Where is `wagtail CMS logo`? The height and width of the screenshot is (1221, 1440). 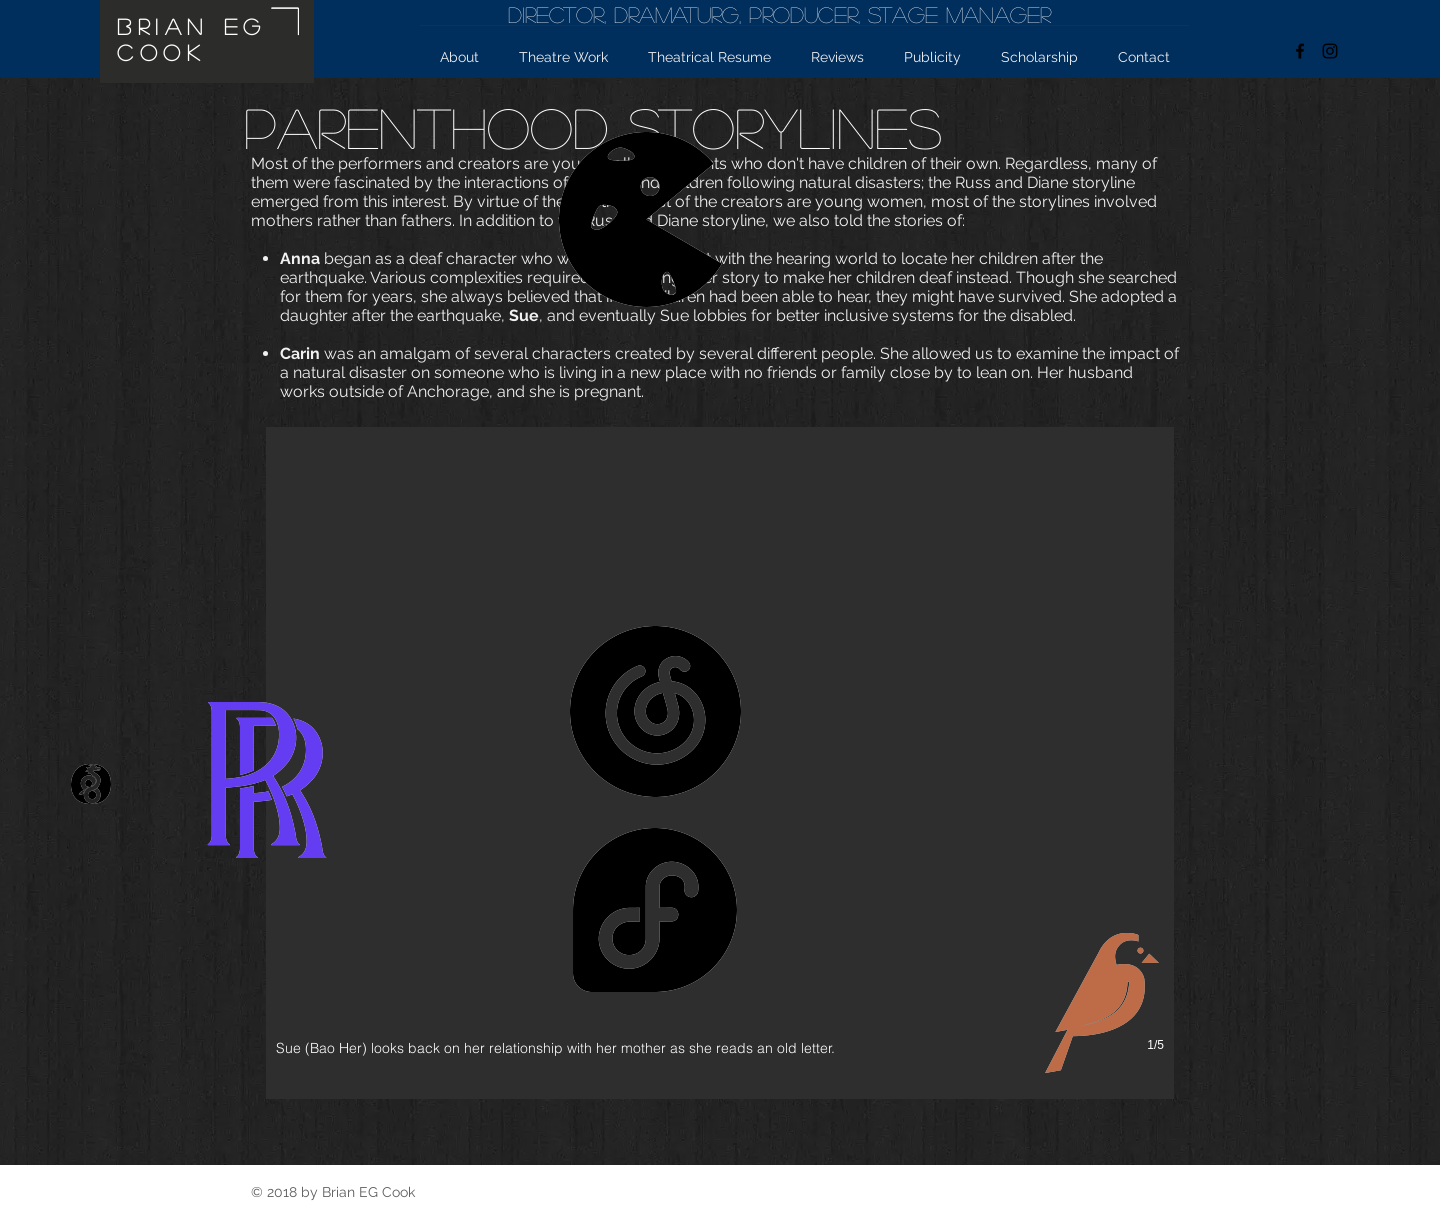
wagtail CMS logo is located at coordinates (1102, 1003).